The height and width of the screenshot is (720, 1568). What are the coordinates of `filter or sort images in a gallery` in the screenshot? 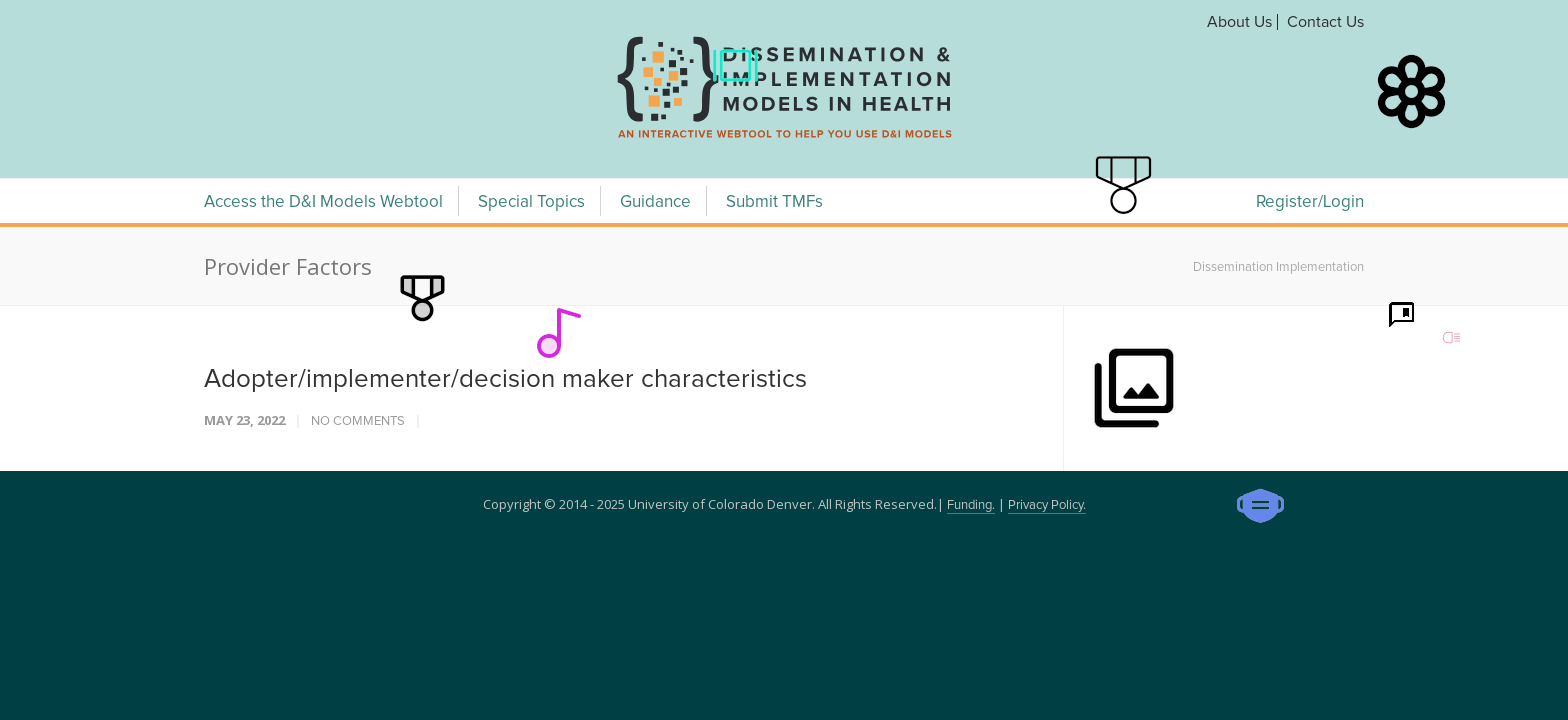 It's located at (1134, 388).